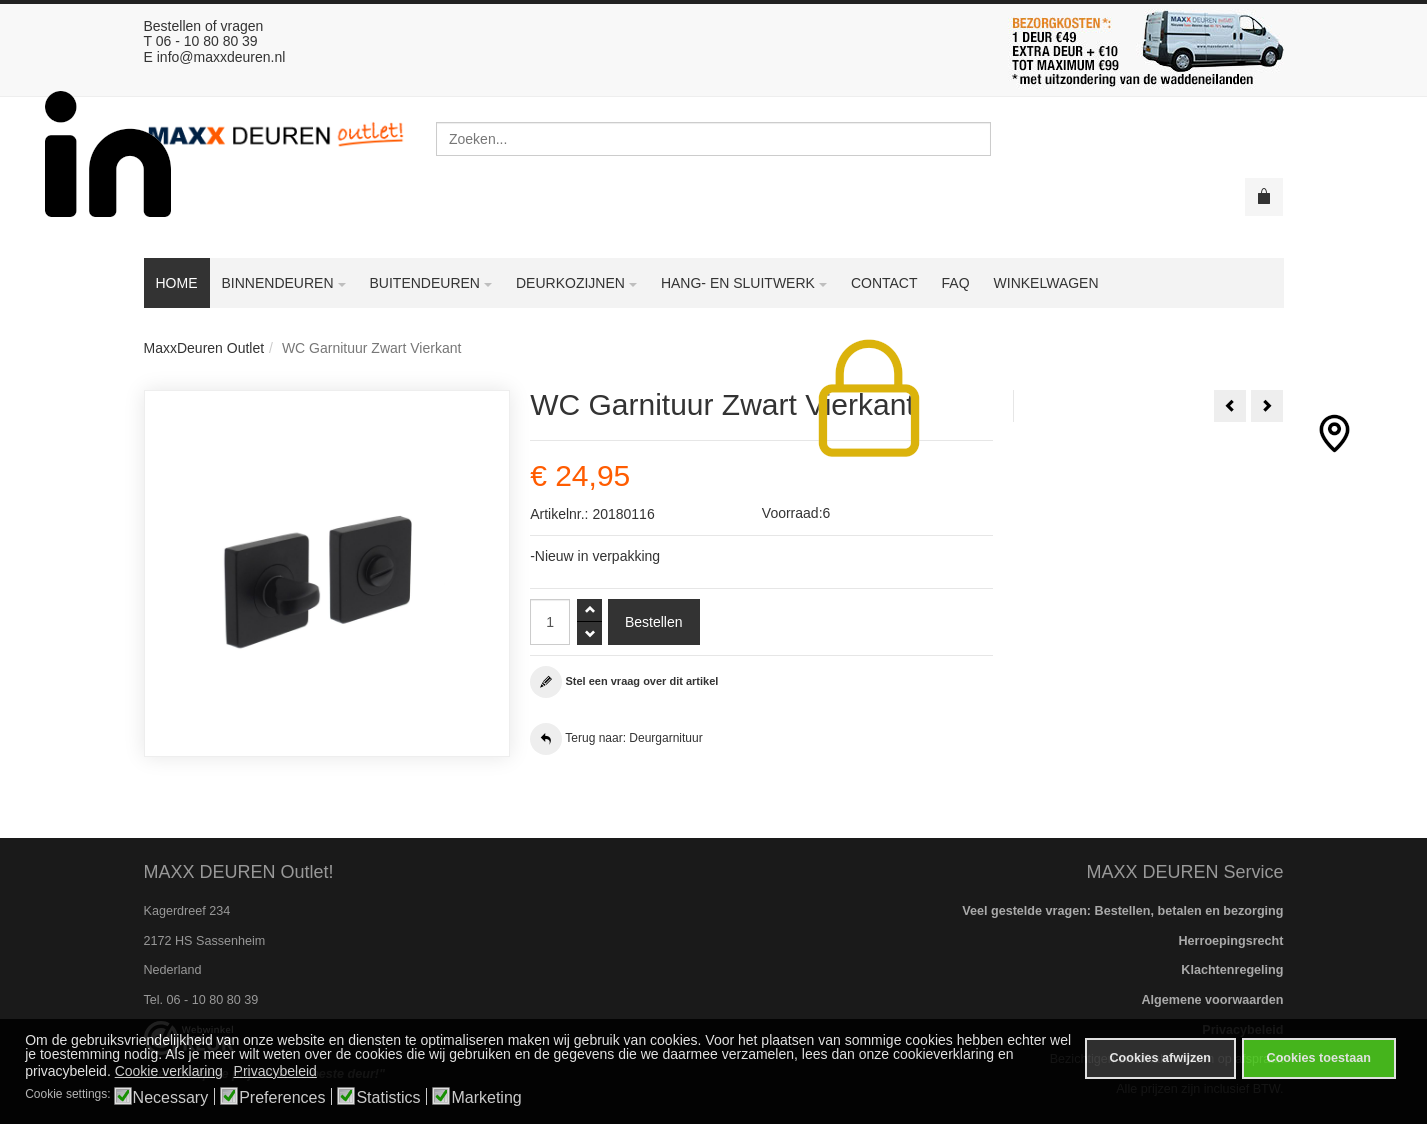 The image size is (1427, 1124). I want to click on view or access a saved location, so click(1334, 433).